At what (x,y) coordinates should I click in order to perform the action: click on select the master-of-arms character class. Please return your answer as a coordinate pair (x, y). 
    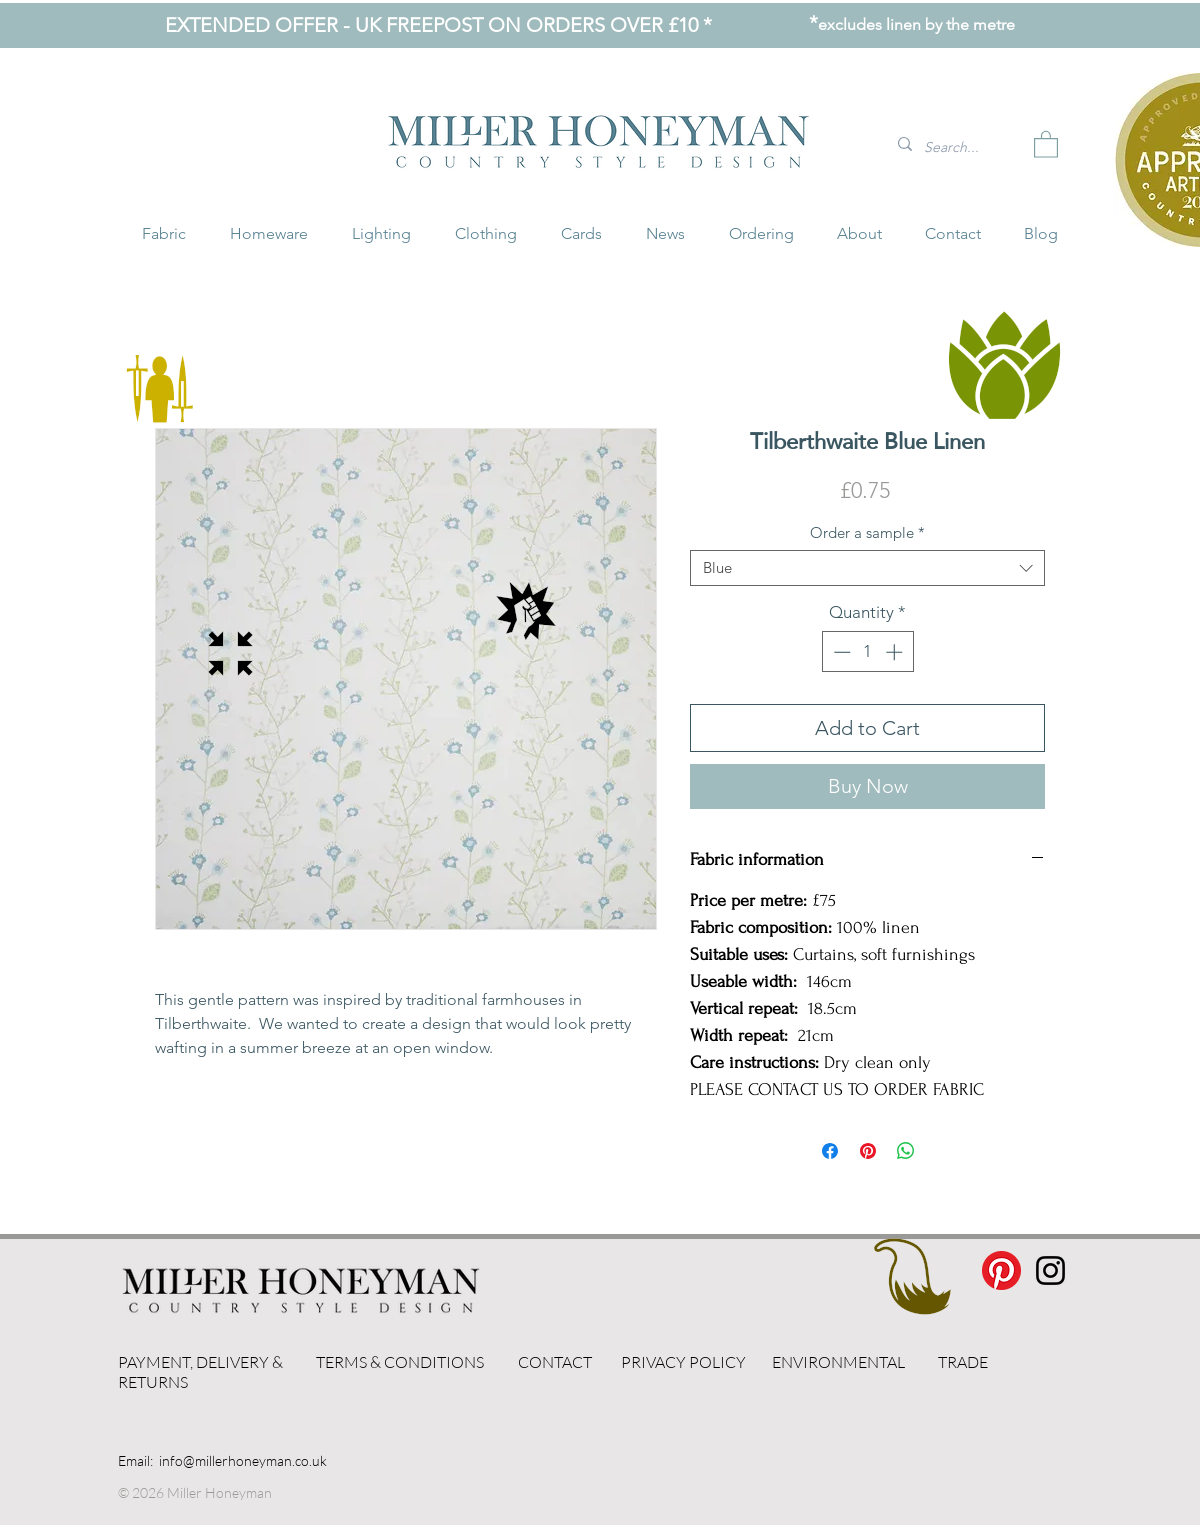
    Looking at the image, I should click on (159, 389).